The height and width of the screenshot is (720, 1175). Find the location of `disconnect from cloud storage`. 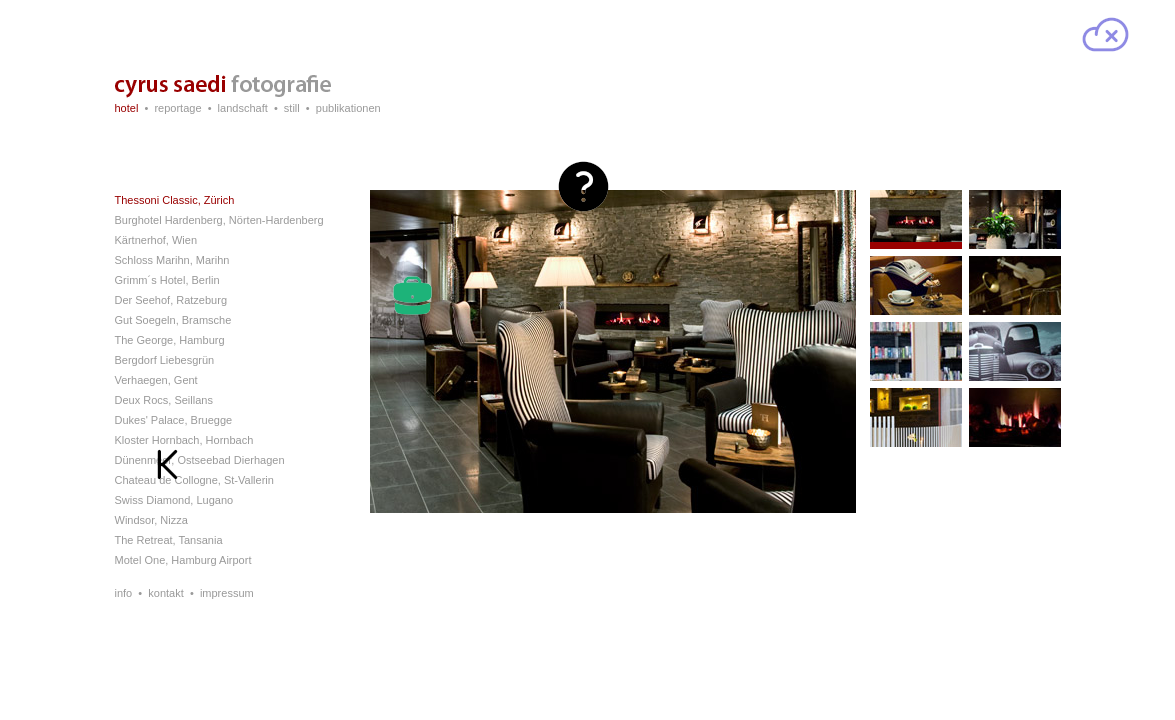

disconnect from cloud storage is located at coordinates (1105, 34).